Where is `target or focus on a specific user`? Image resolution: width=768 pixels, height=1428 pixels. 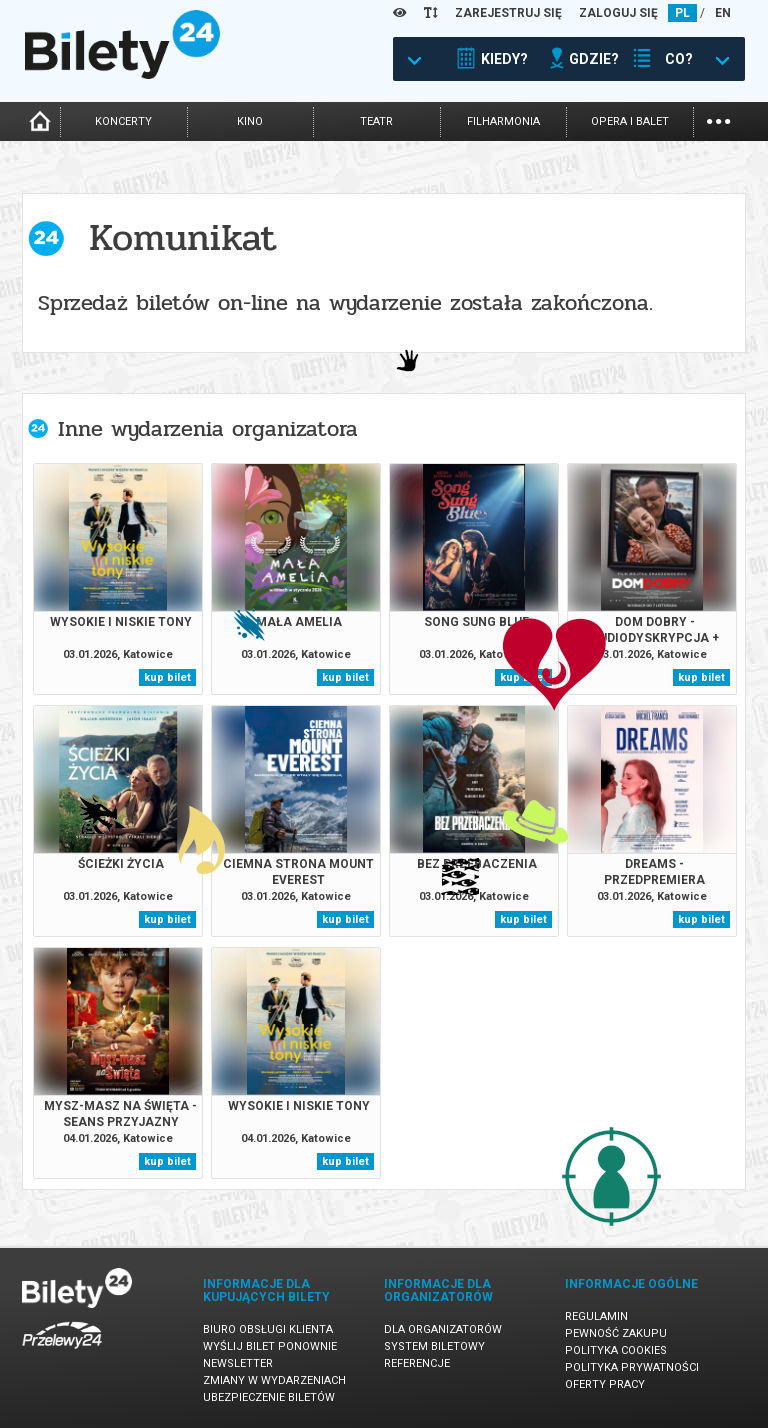 target or focus on a specific user is located at coordinates (611, 1176).